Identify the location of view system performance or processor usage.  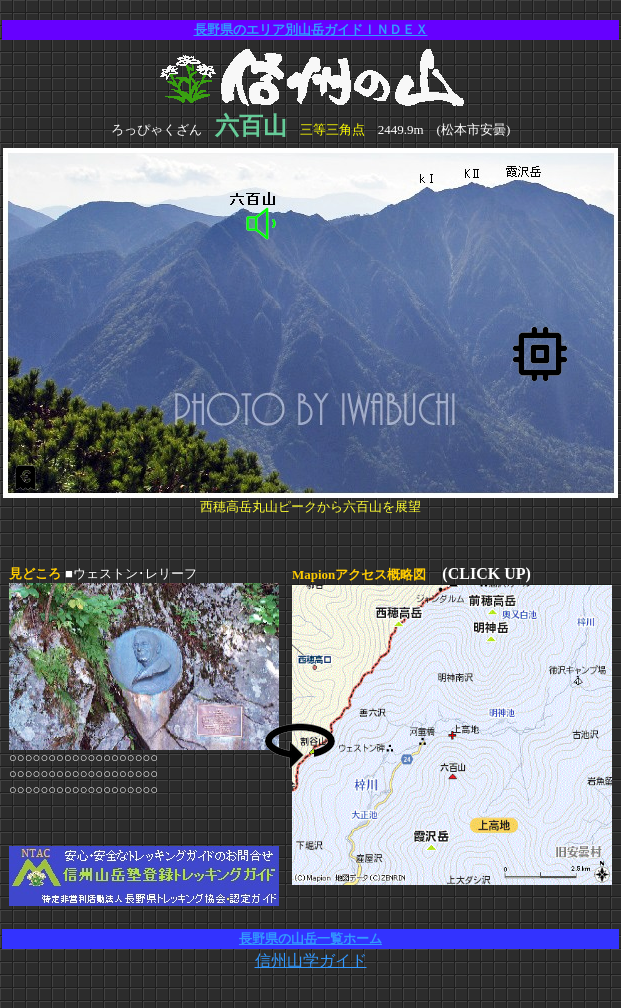
(540, 354).